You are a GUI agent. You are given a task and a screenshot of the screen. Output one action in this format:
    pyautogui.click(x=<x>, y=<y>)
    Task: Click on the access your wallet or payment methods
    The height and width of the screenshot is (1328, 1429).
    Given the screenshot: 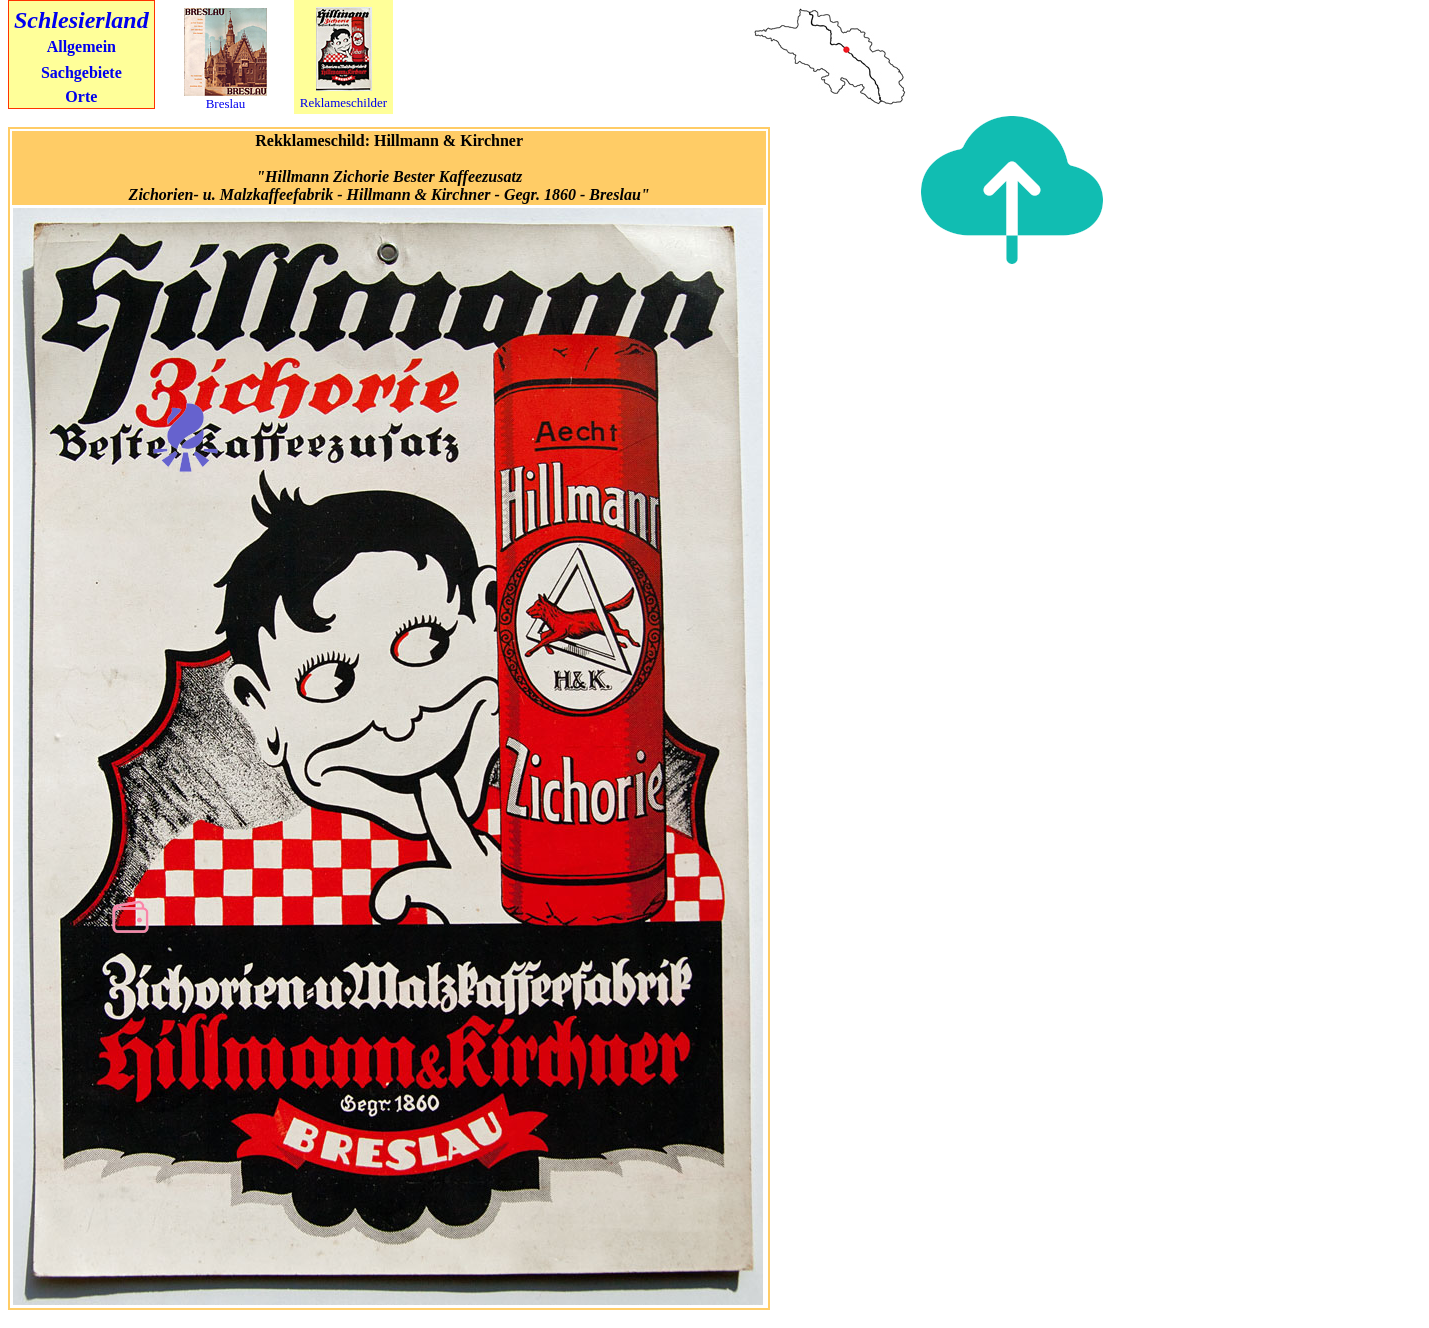 What is the action you would take?
    pyautogui.click(x=130, y=917)
    